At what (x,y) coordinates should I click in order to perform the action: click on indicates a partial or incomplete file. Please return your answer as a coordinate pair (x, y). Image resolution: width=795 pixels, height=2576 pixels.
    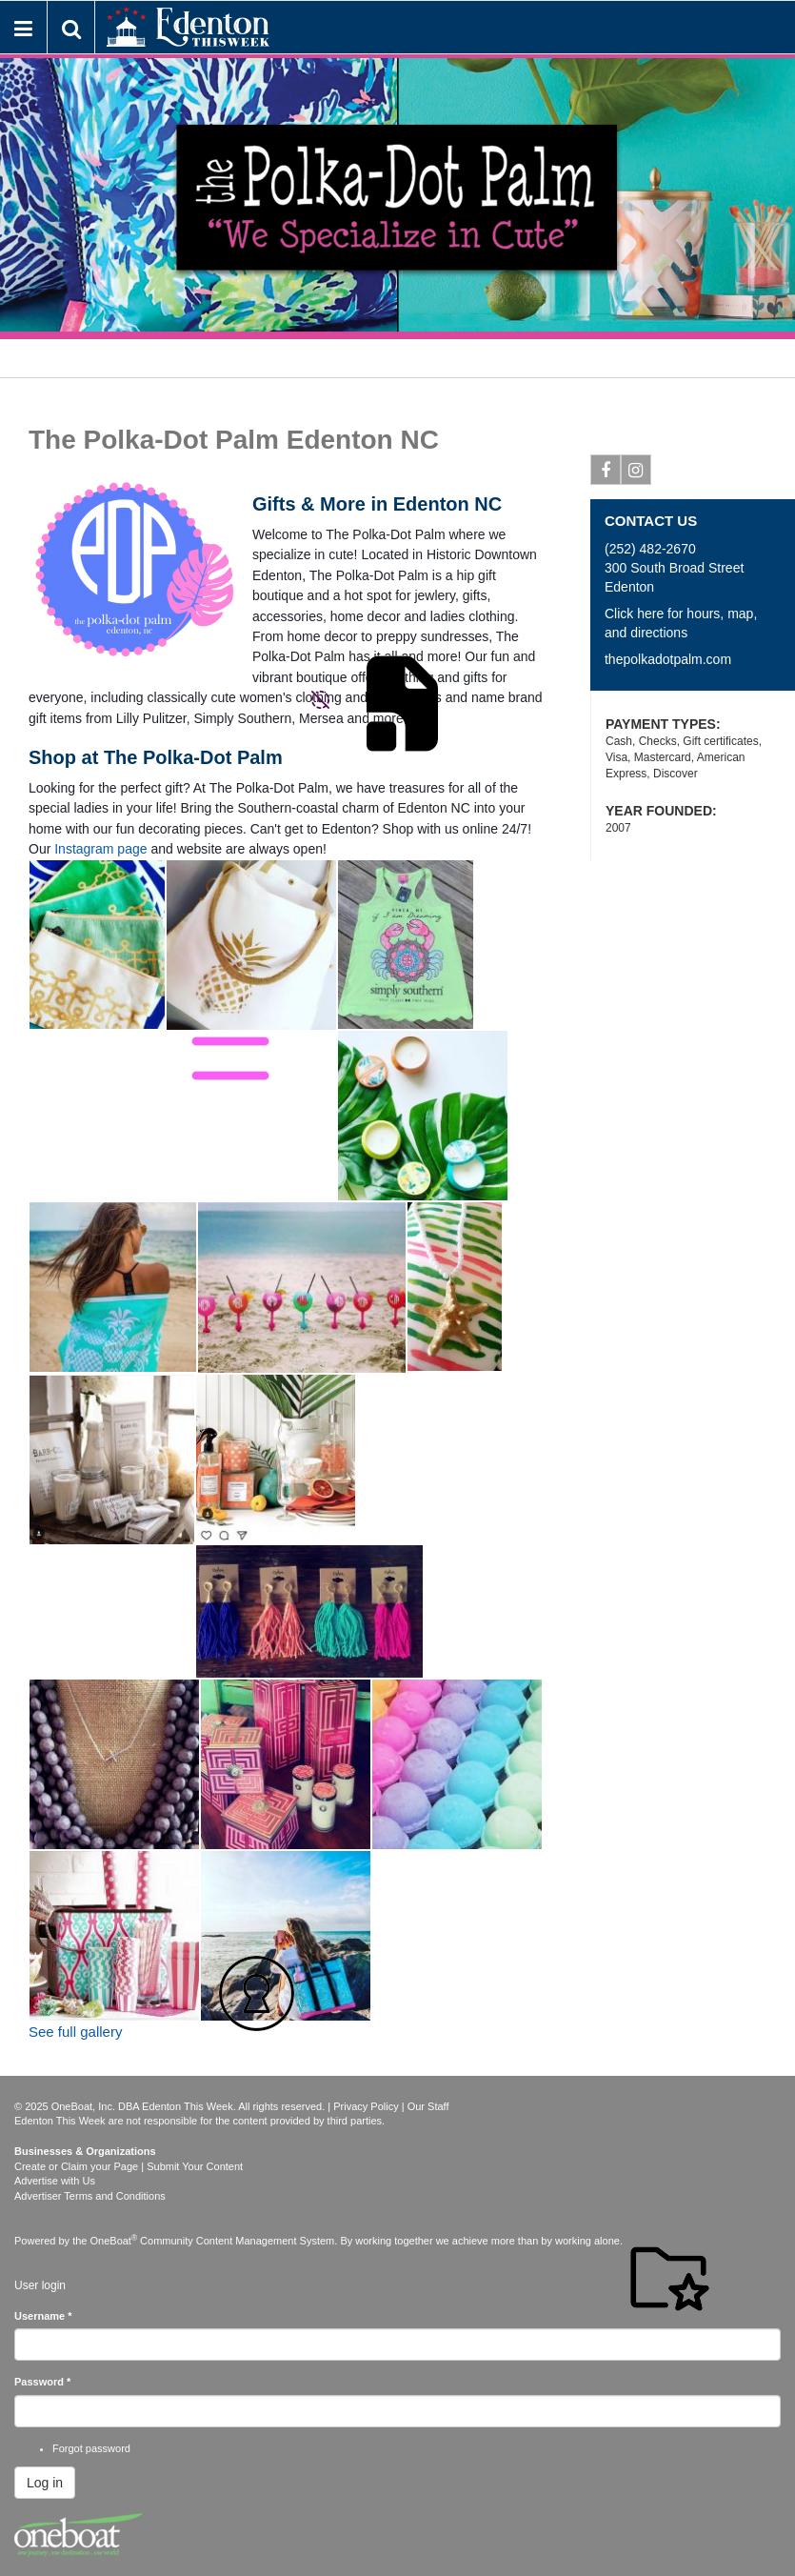
    Looking at the image, I should click on (402, 703).